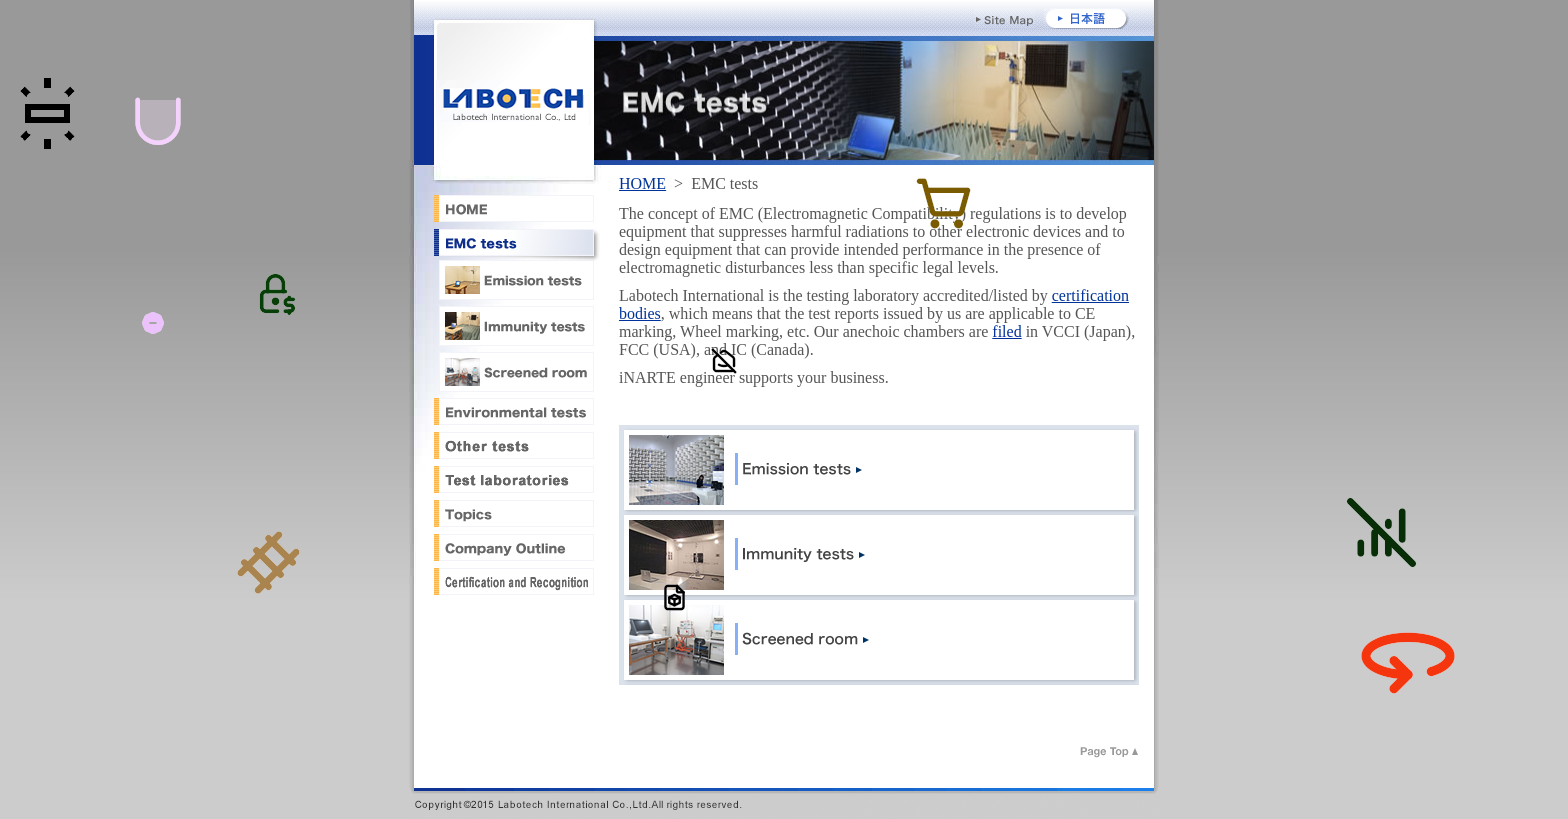  What do you see at coordinates (1381, 532) in the screenshot?
I see `no cellular signal available` at bounding box center [1381, 532].